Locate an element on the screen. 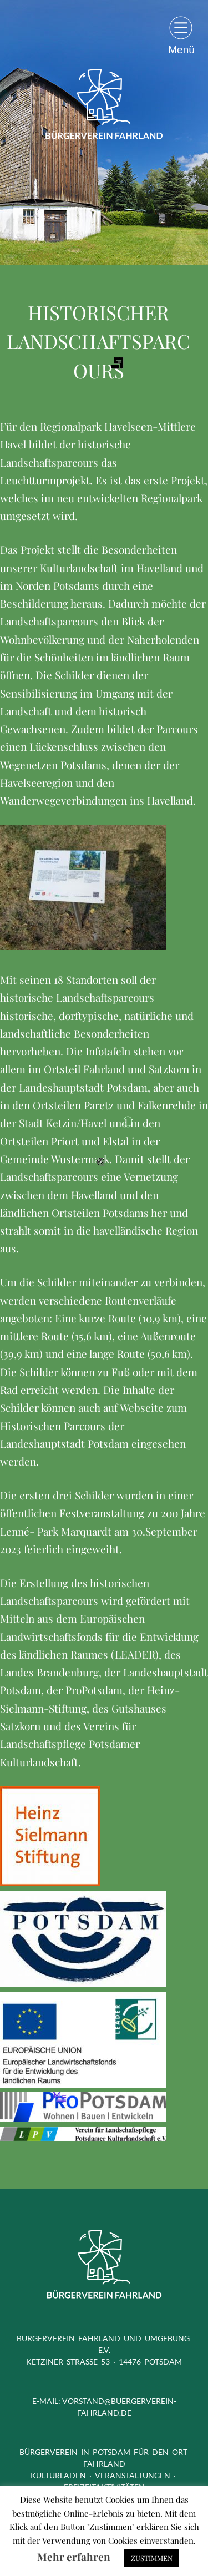  view notifications is located at coordinates (128, 1122).